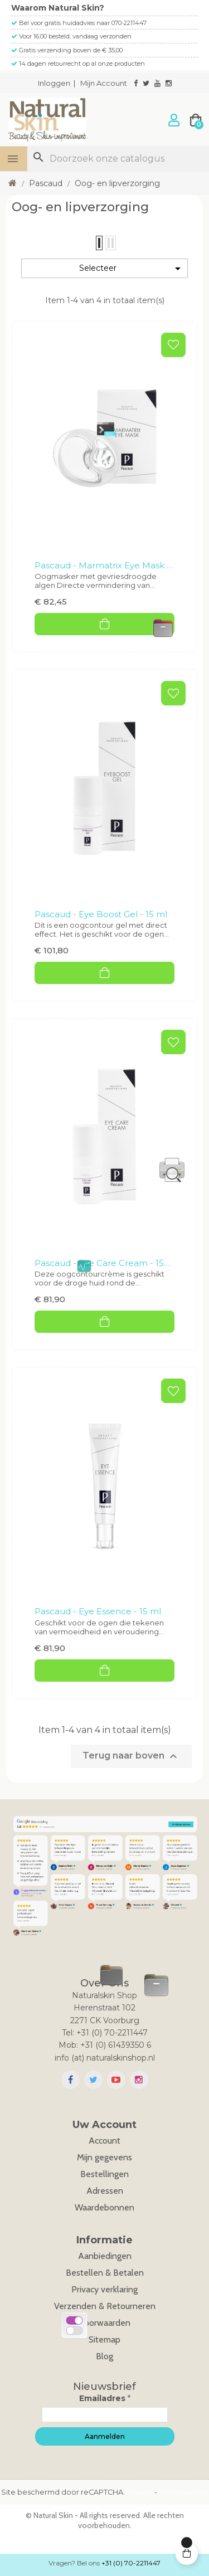 This screenshot has width=209, height=2576. Describe the element at coordinates (163, 627) in the screenshot. I see `open the file manager application` at that location.